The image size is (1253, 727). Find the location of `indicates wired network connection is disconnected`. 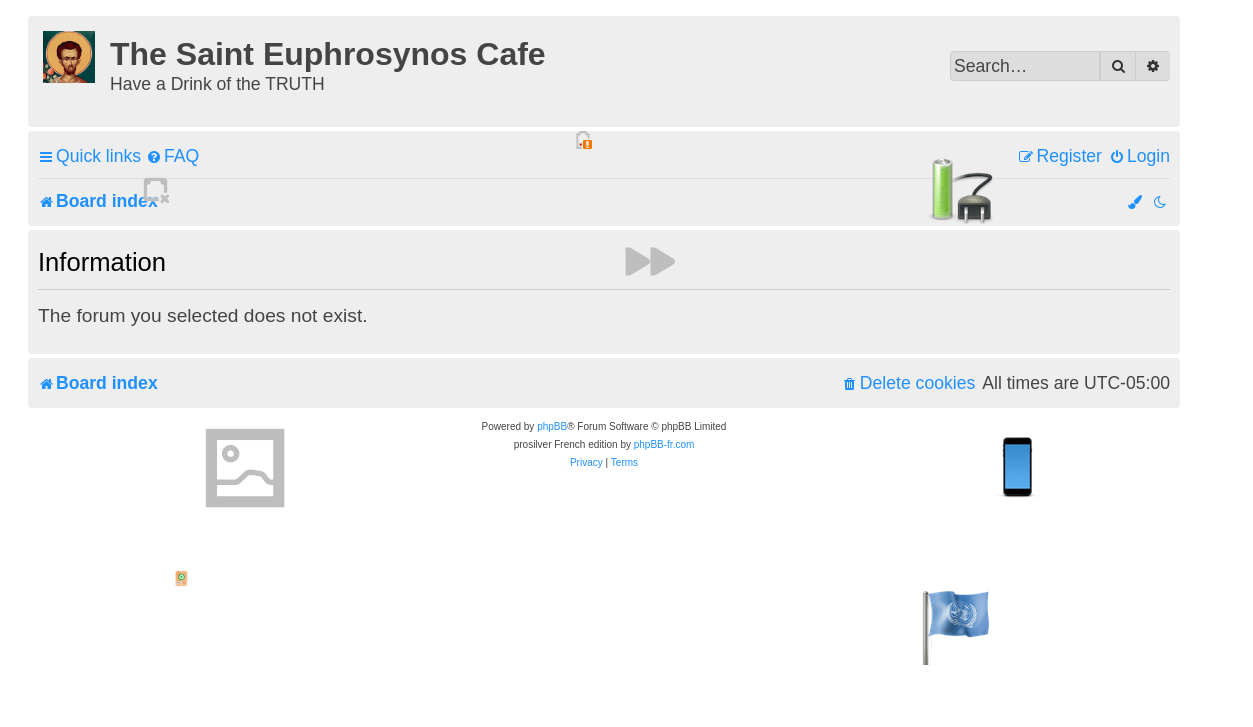

indicates wired network connection is disconnected is located at coordinates (155, 189).